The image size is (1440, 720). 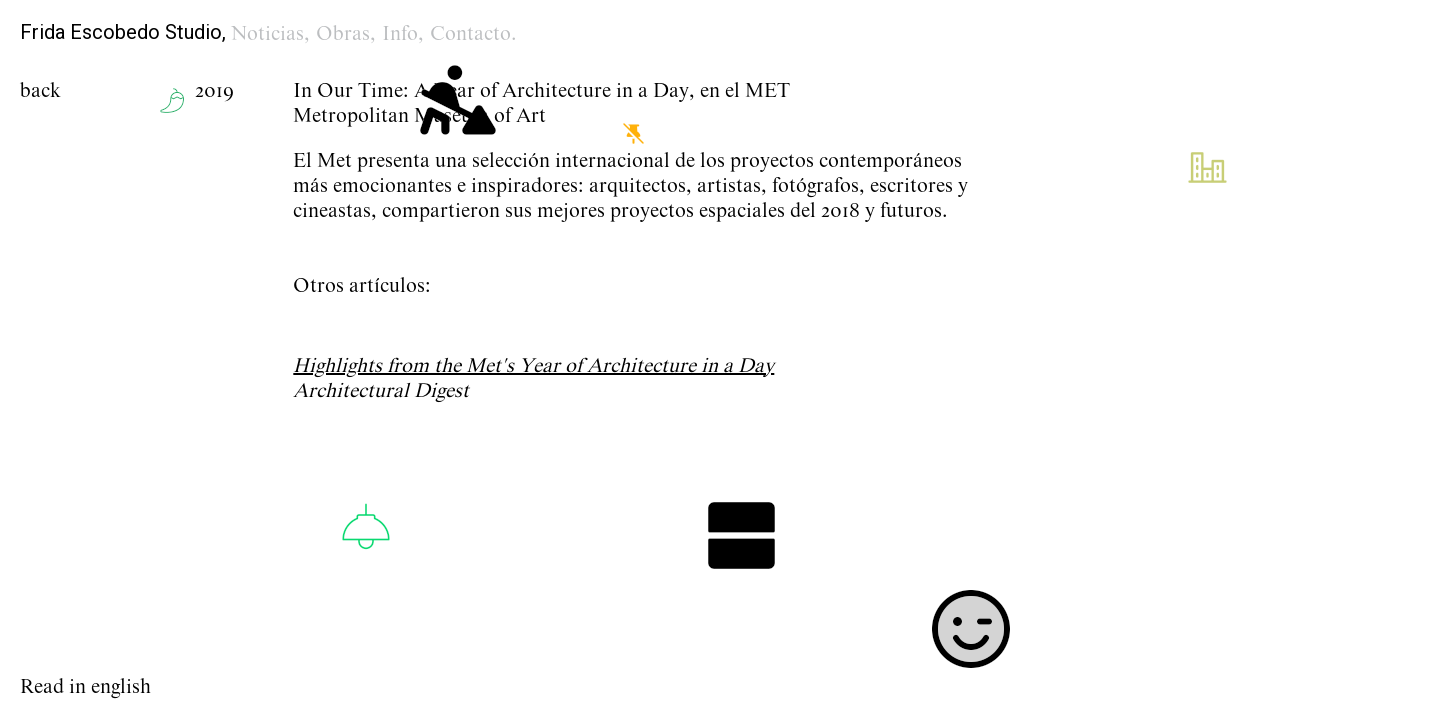 What do you see at coordinates (741, 535) in the screenshot?
I see `split view horizontally` at bounding box center [741, 535].